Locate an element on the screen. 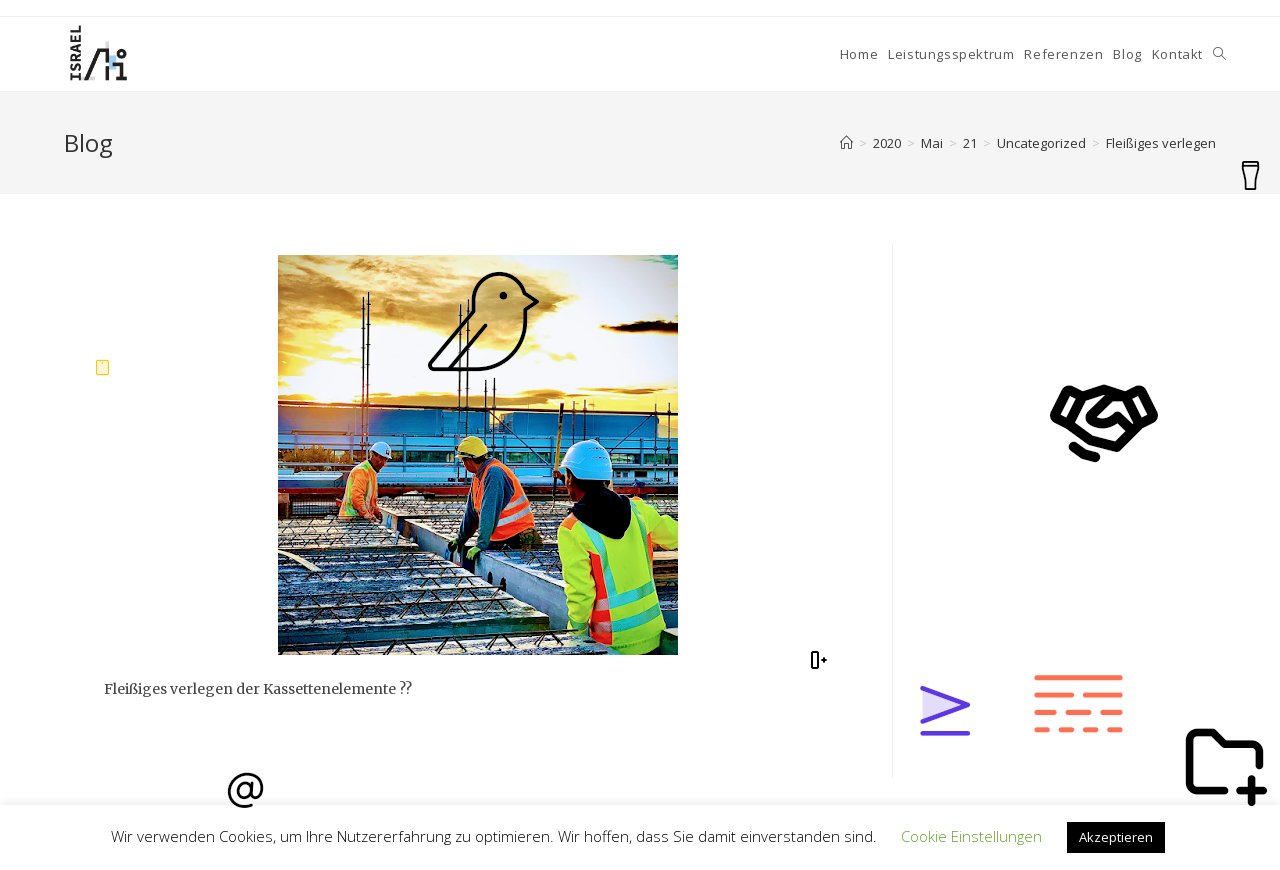 This screenshot has width=1280, height=870. indicates a partnership or collaboration is located at coordinates (1104, 420).